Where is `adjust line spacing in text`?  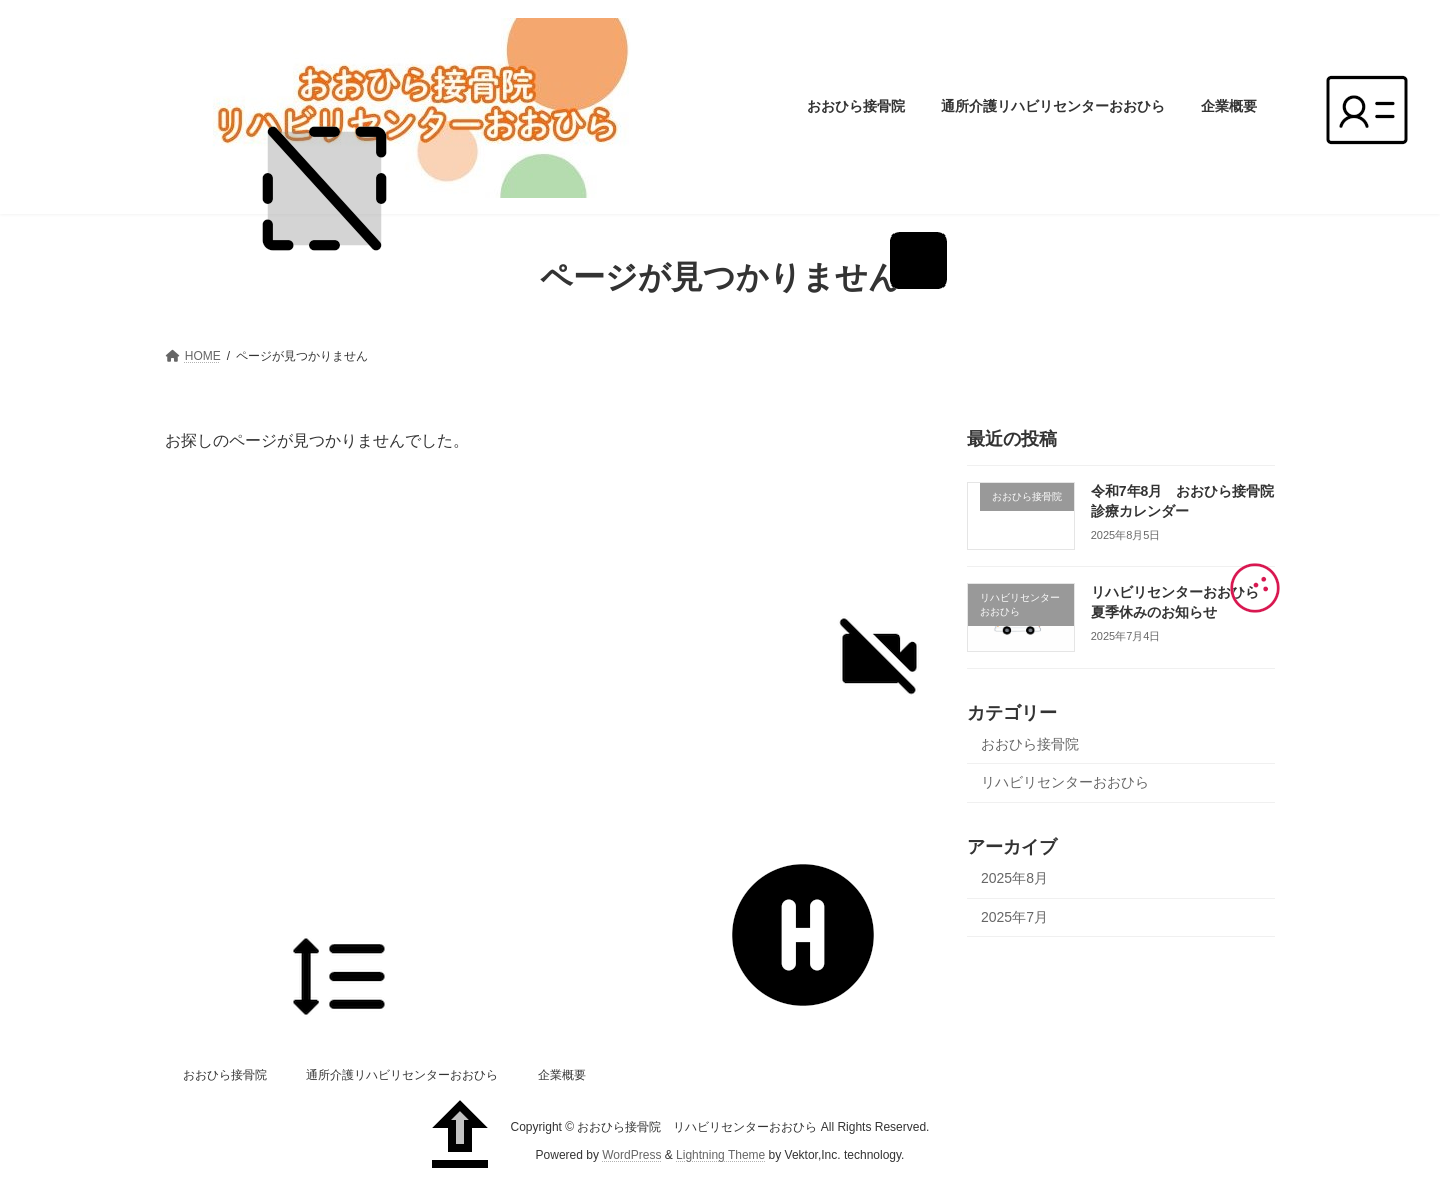
adjust line spacing in text is located at coordinates (338, 976).